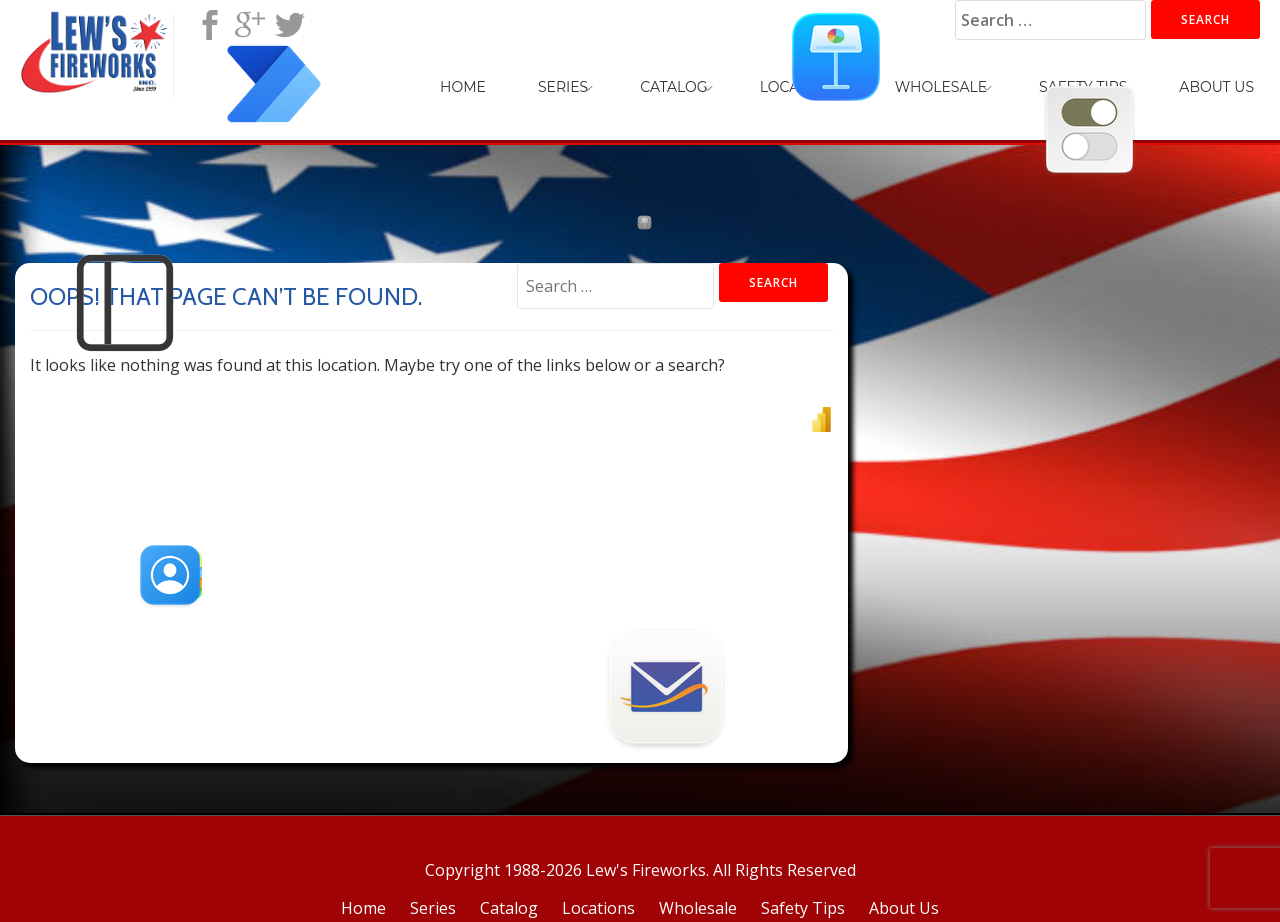 This screenshot has width=1280, height=922. Describe the element at coordinates (125, 303) in the screenshot. I see `toggle sidebar panel visibility` at that location.